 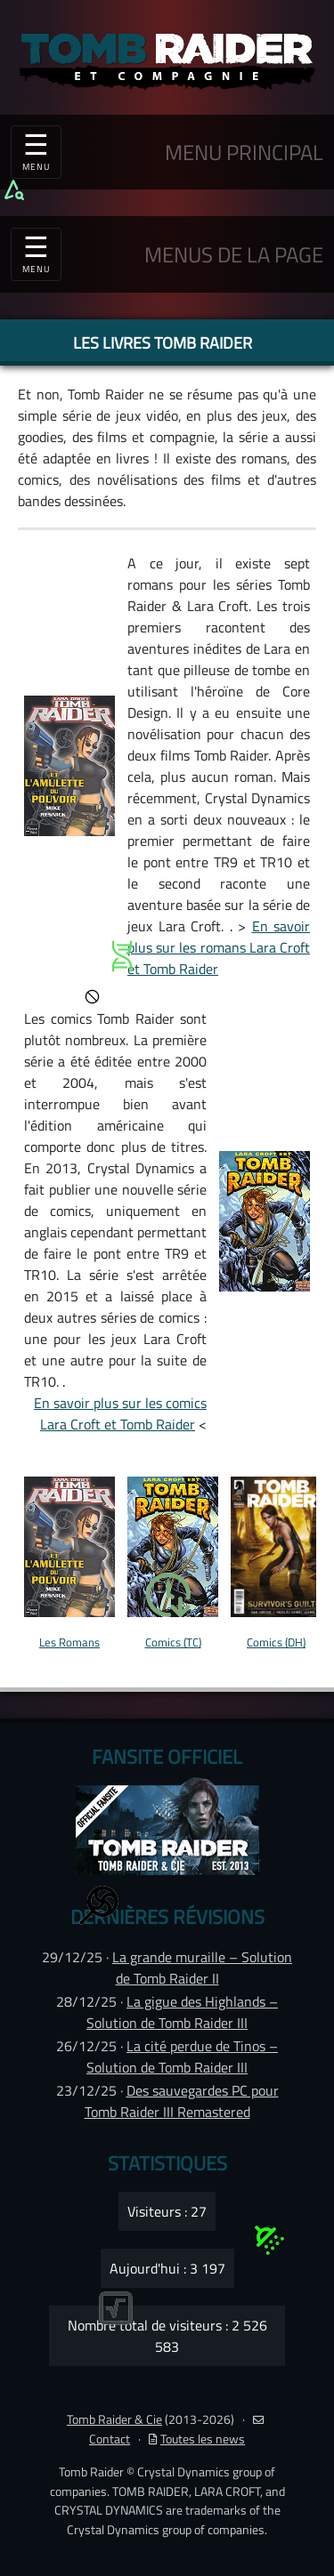 I want to click on access genetic or biological information, so click(x=122, y=956).